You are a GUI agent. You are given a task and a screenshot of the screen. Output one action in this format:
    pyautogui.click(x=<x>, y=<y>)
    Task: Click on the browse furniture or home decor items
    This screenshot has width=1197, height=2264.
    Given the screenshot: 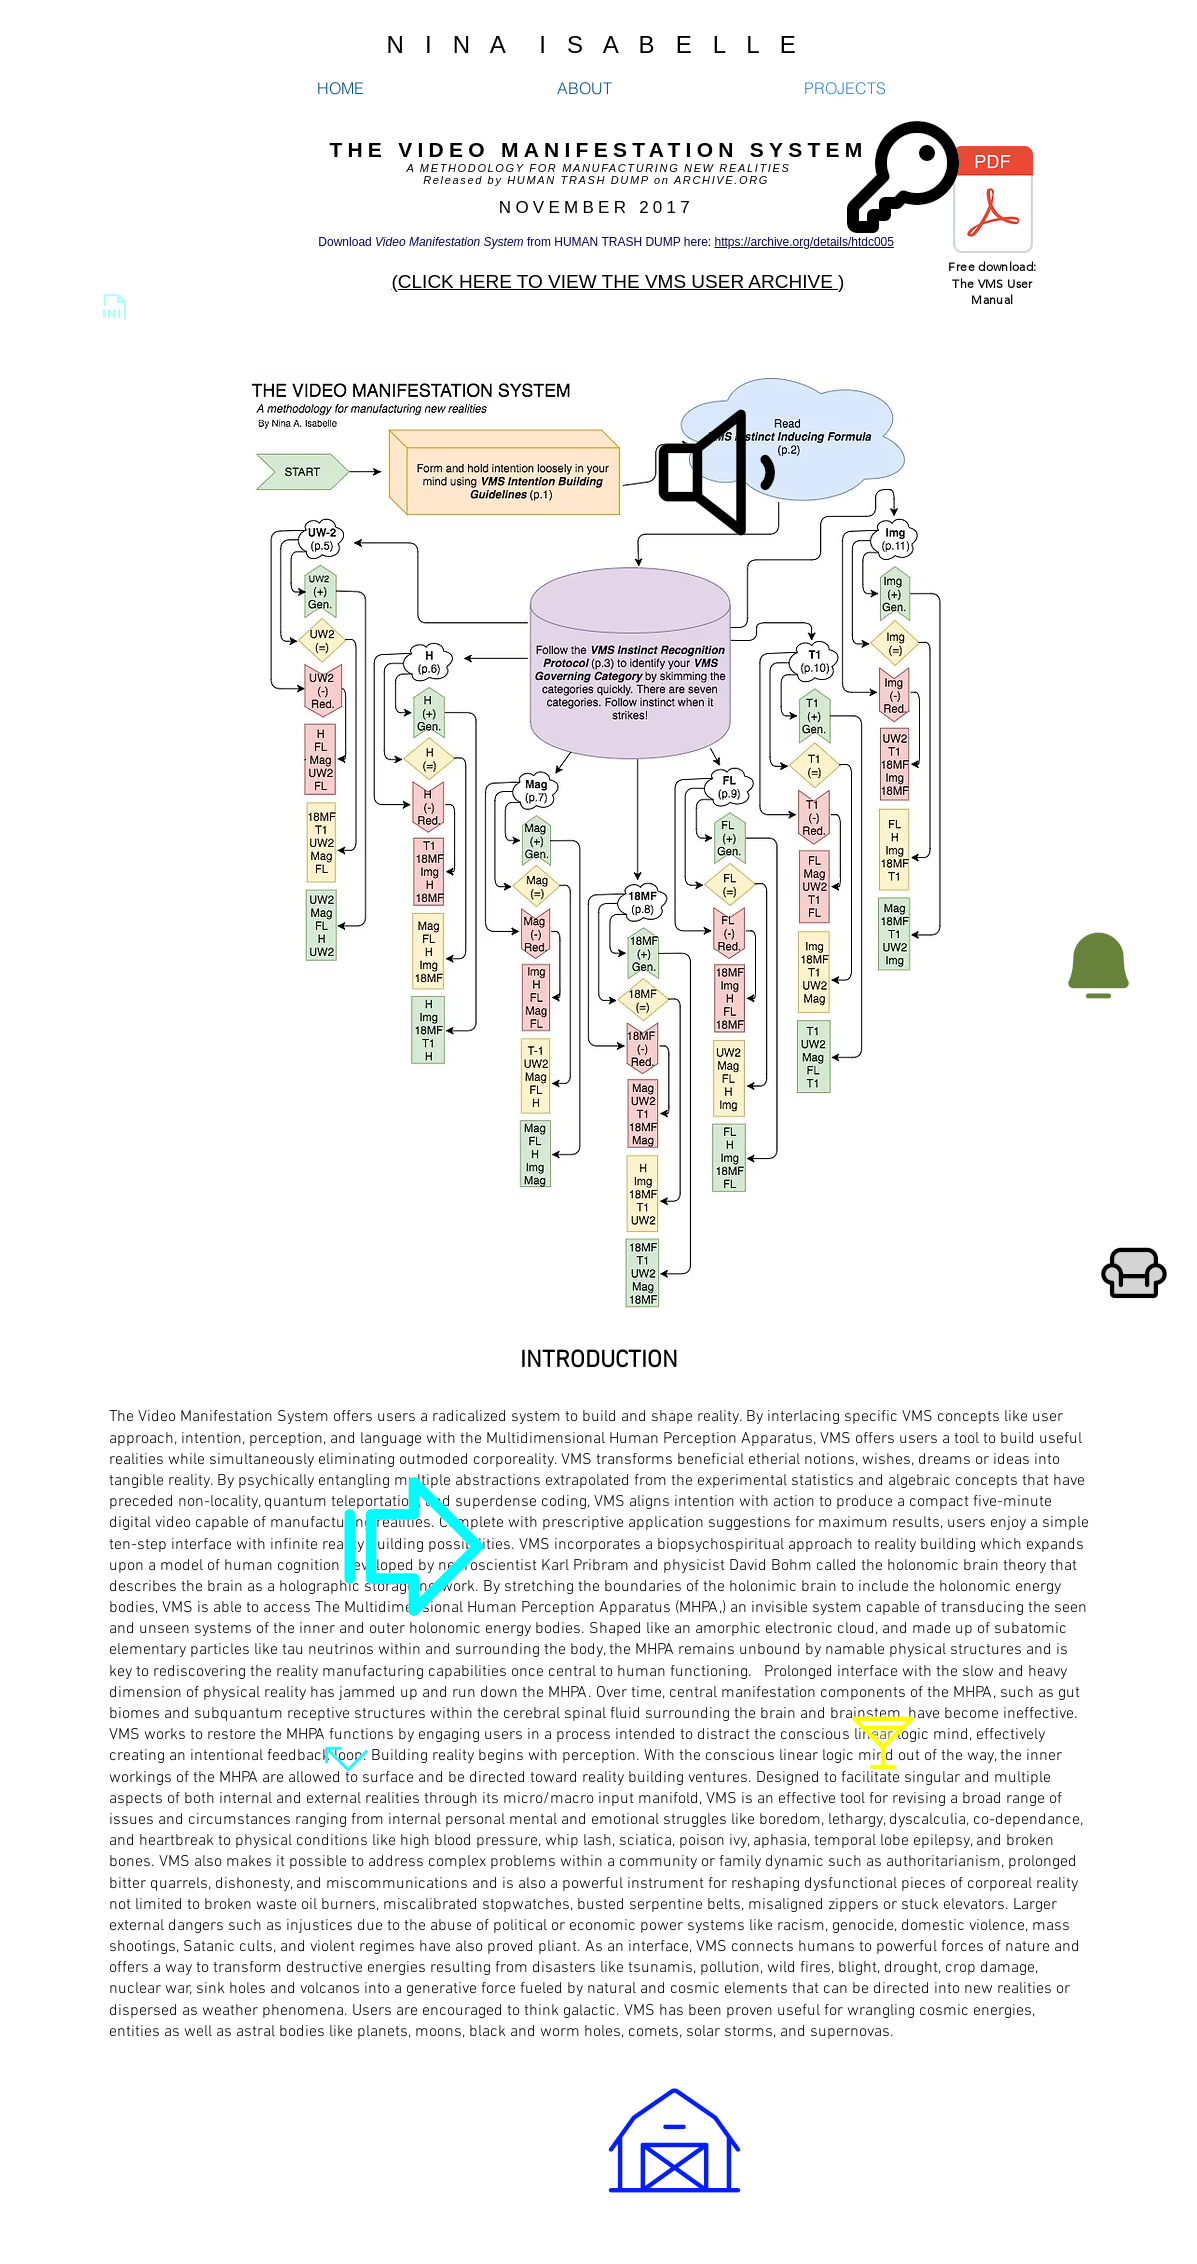 What is the action you would take?
    pyautogui.click(x=1134, y=1274)
    